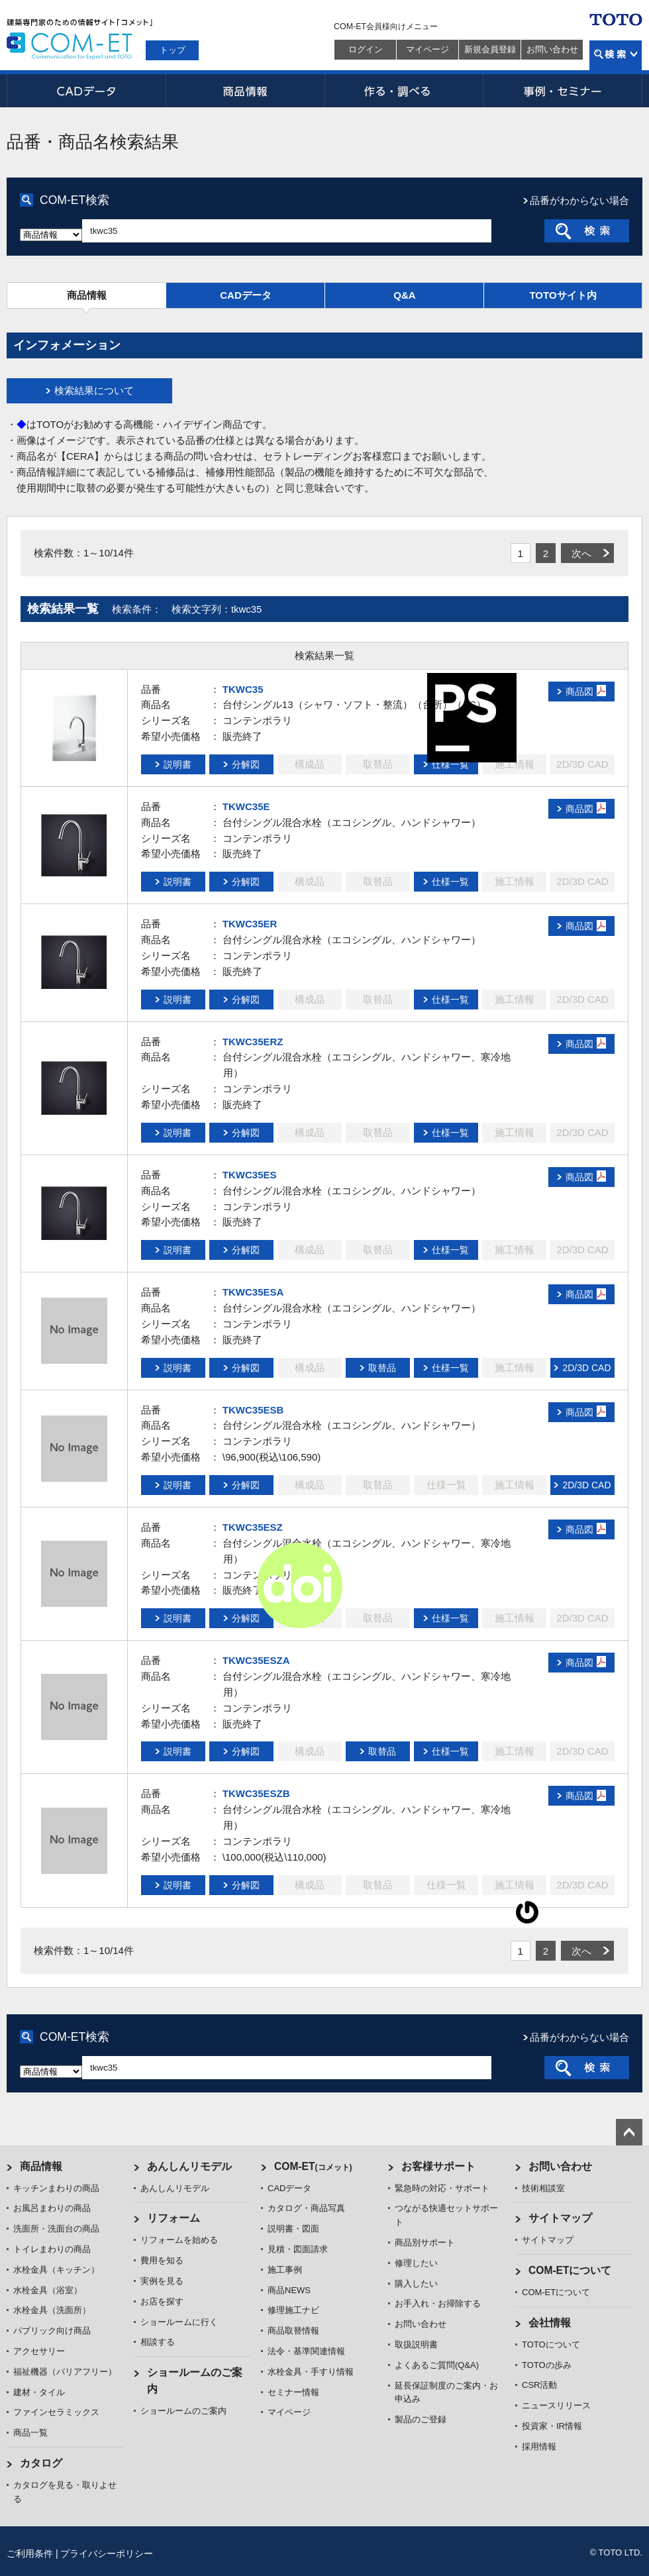 The height and width of the screenshot is (2576, 649). I want to click on digital object identifier (DOI) logo, so click(299, 1585).